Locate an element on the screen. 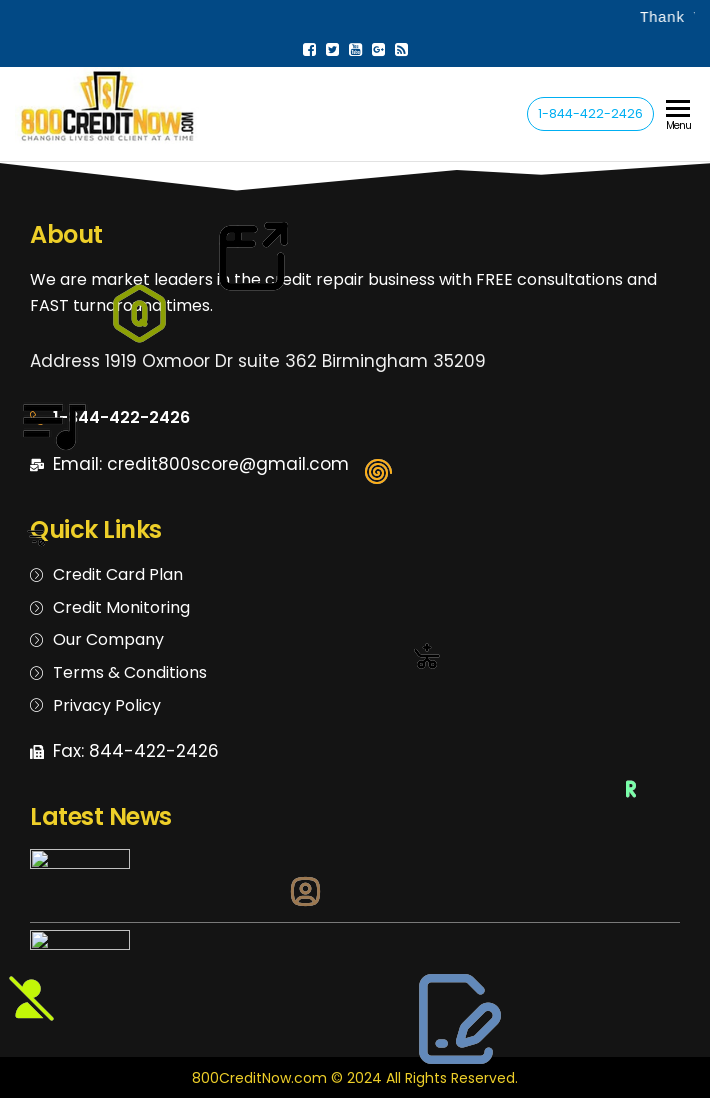  indicates a Q-labeled category or section is located at coordinates (139, 313).